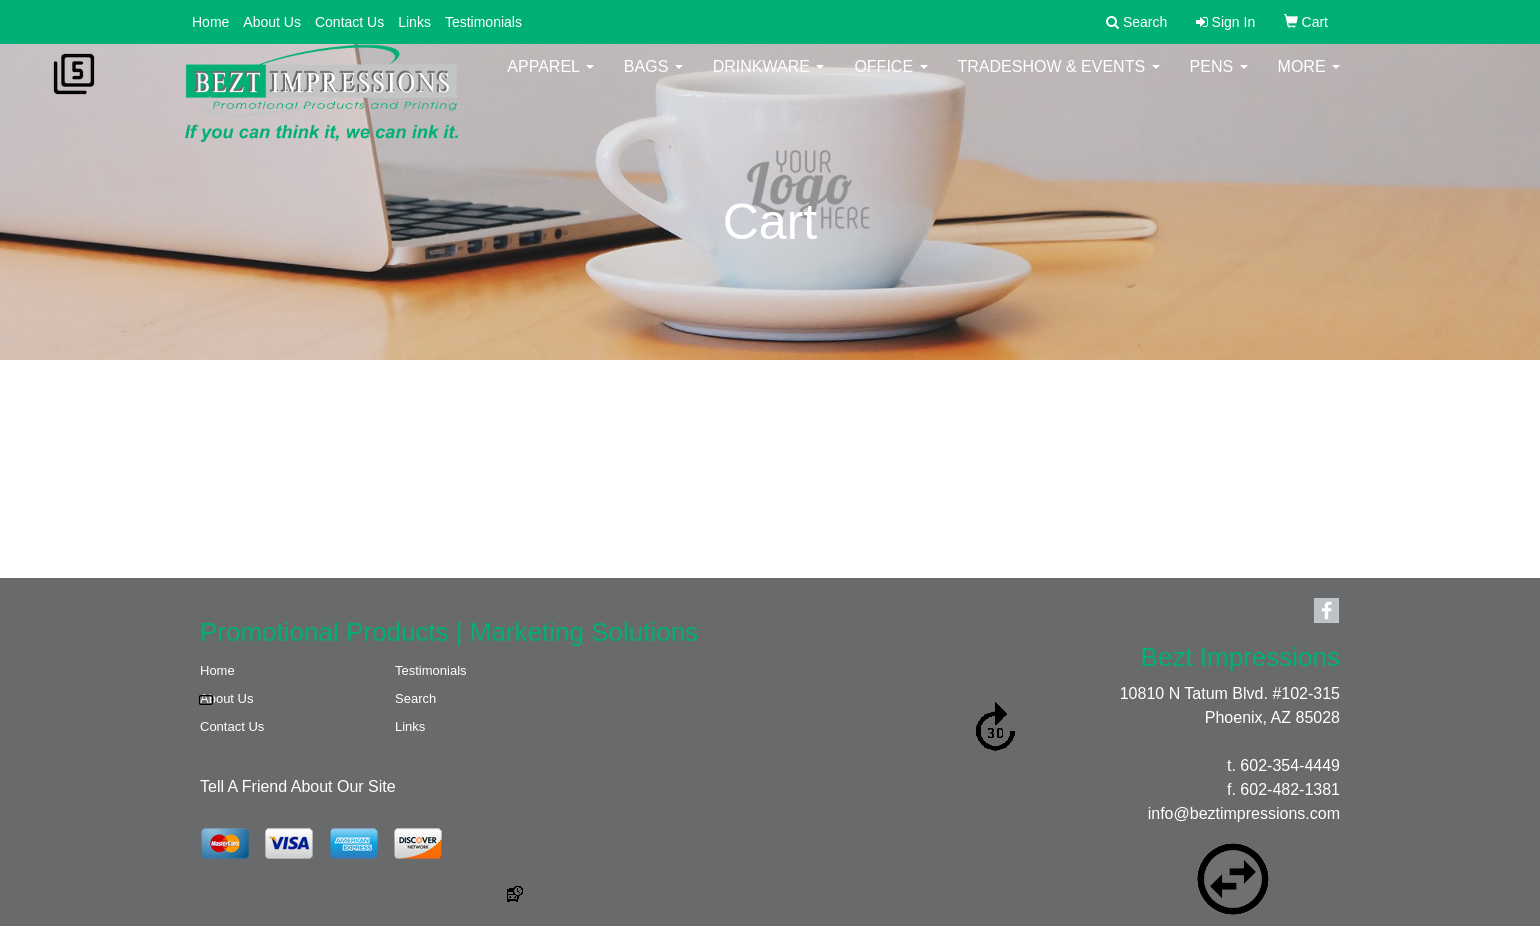 This screenshot has width=1540, height=926. I want to click on skip forward 30 seconds in media playback, so click(995, 728).